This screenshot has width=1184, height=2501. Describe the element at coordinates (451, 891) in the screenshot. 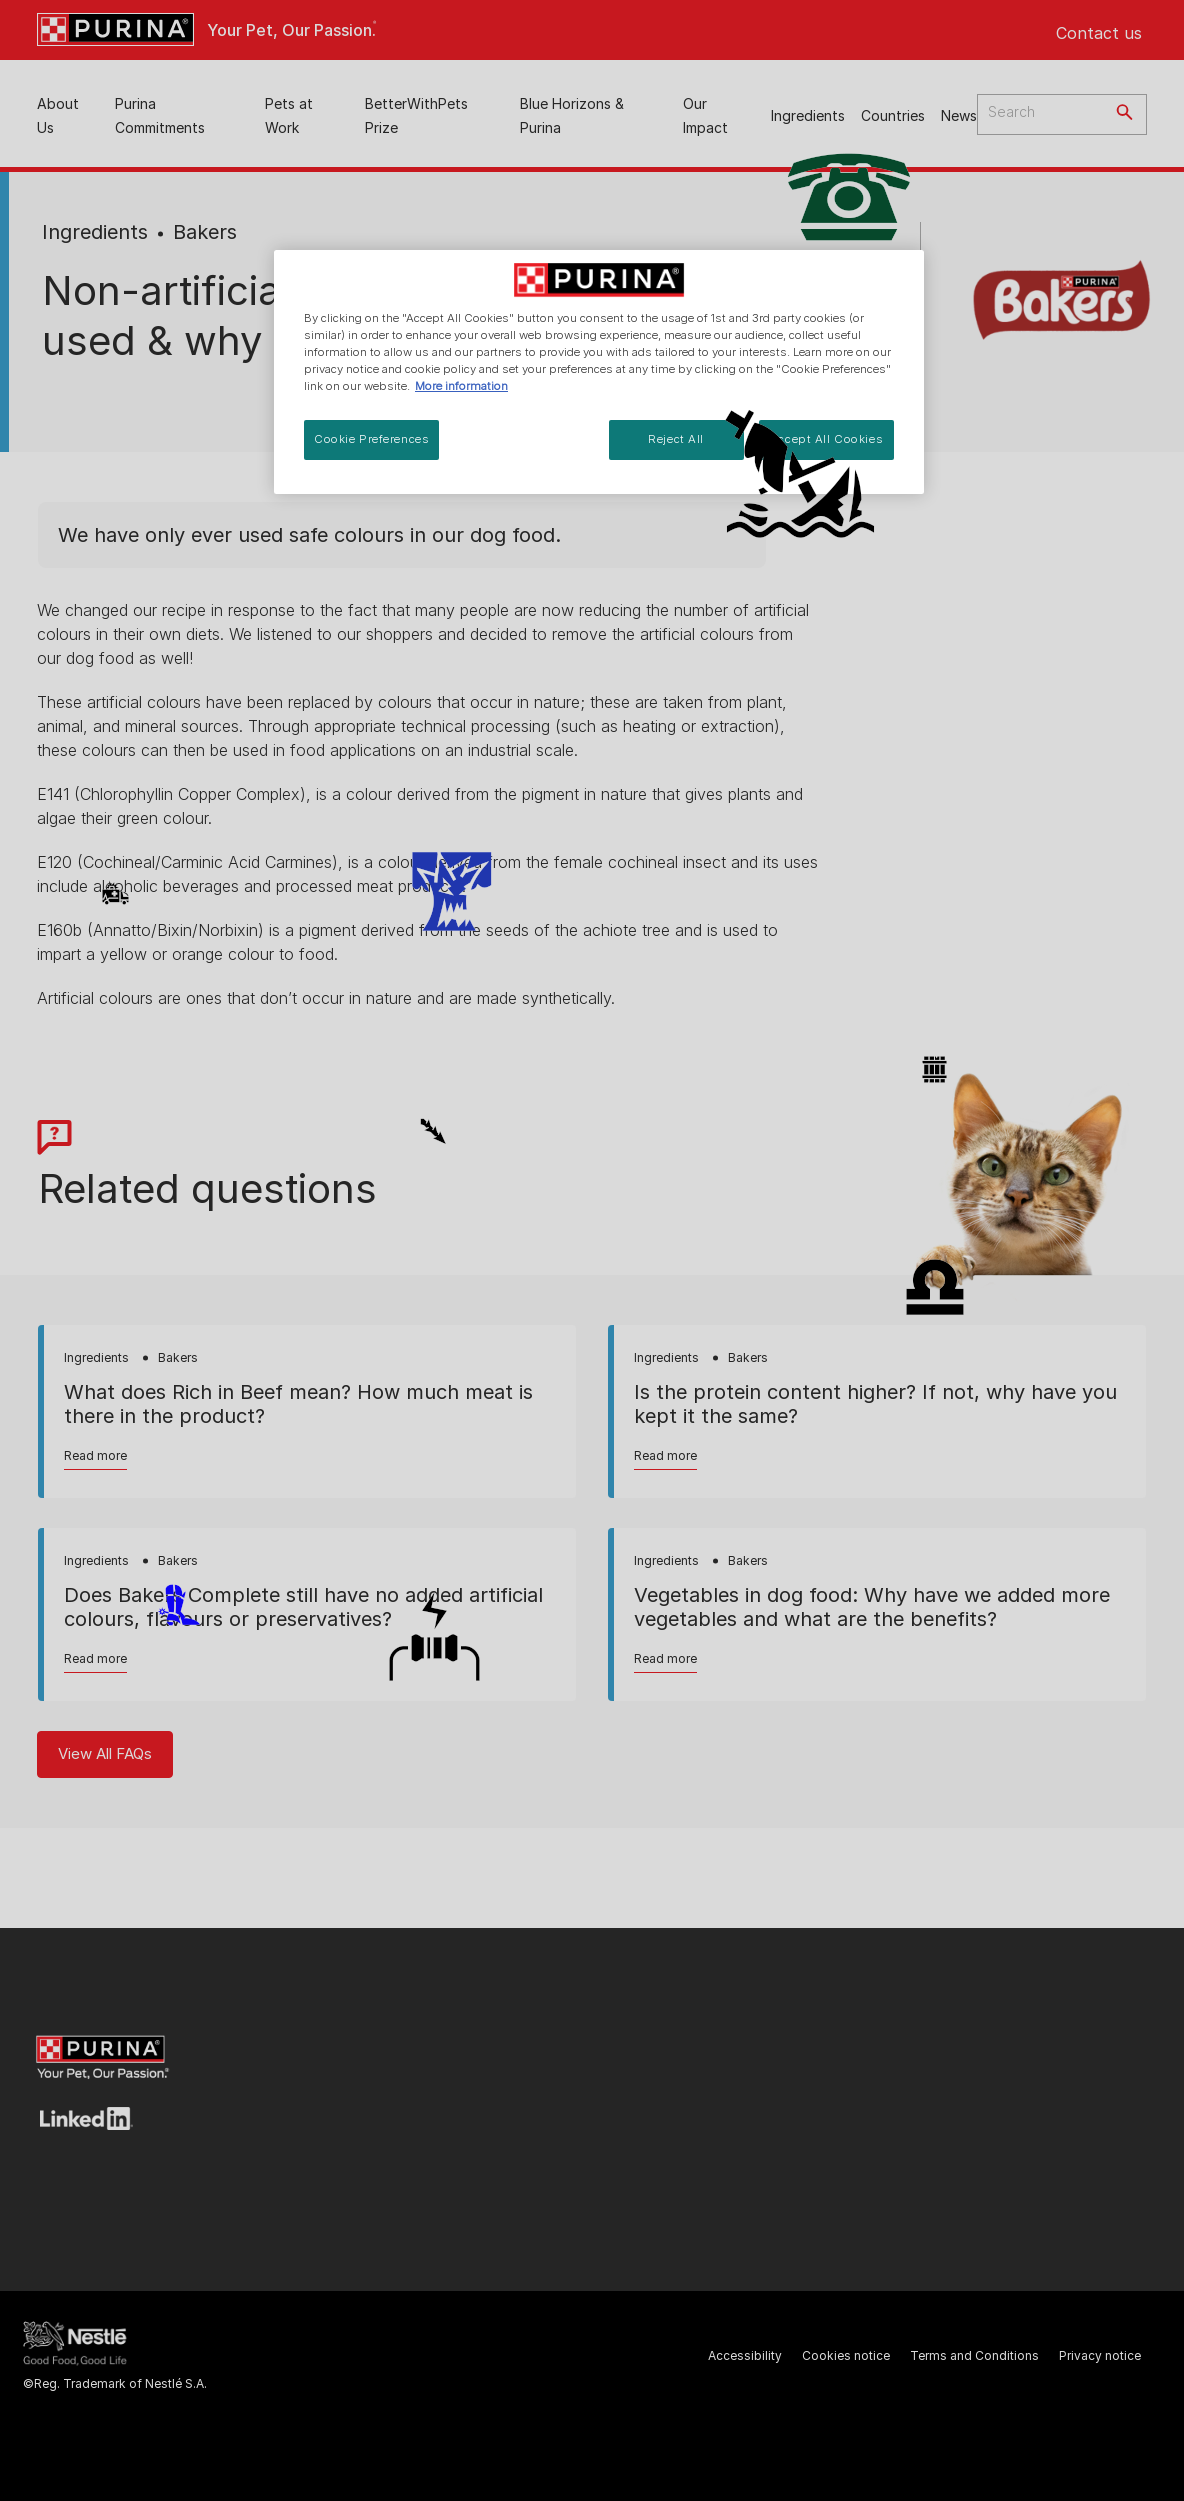

I see `indicates a cursed or haunted forest area` at that location.